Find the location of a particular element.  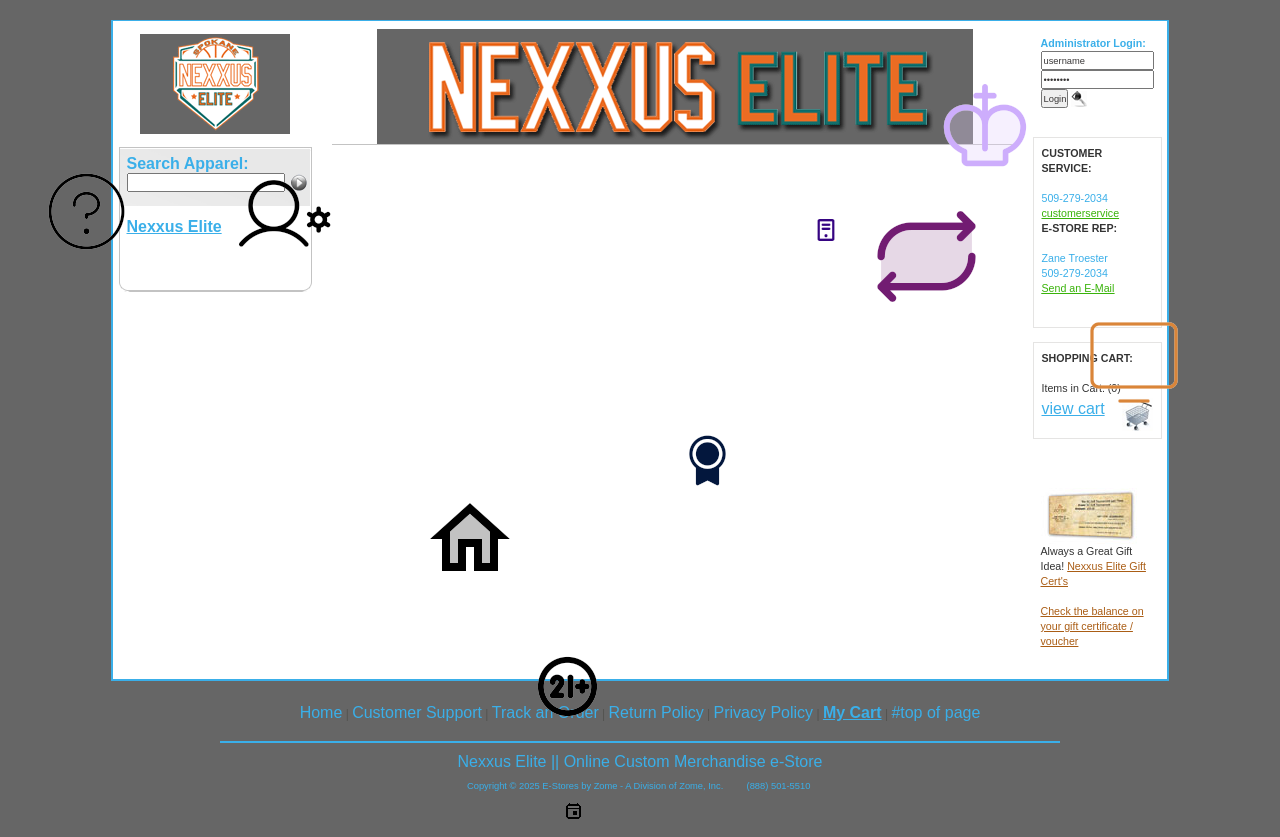

access server or desktop computer settings is located at coordinates (826, 230).